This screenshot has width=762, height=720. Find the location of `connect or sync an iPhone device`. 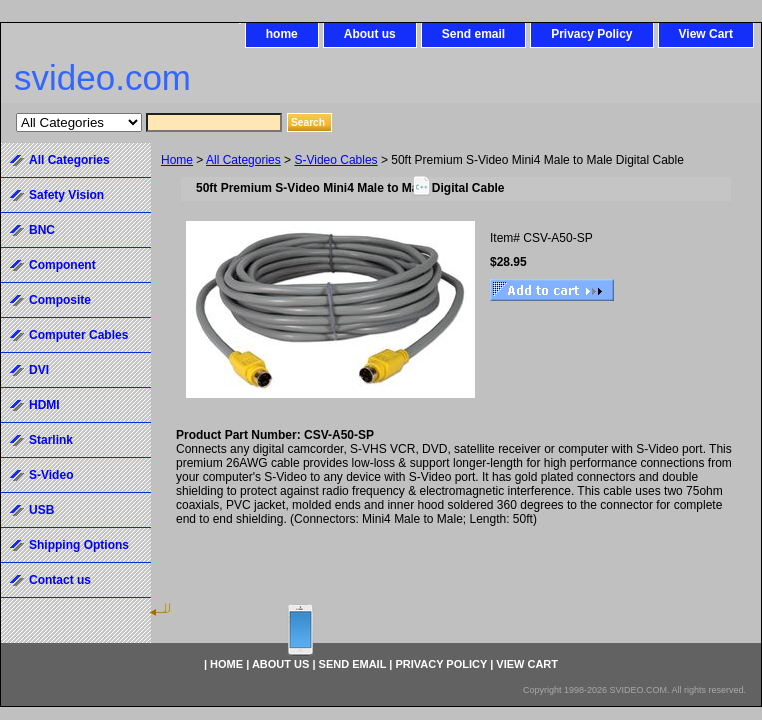

connect or sync an iPhone device is located at coordinates (300, 630).